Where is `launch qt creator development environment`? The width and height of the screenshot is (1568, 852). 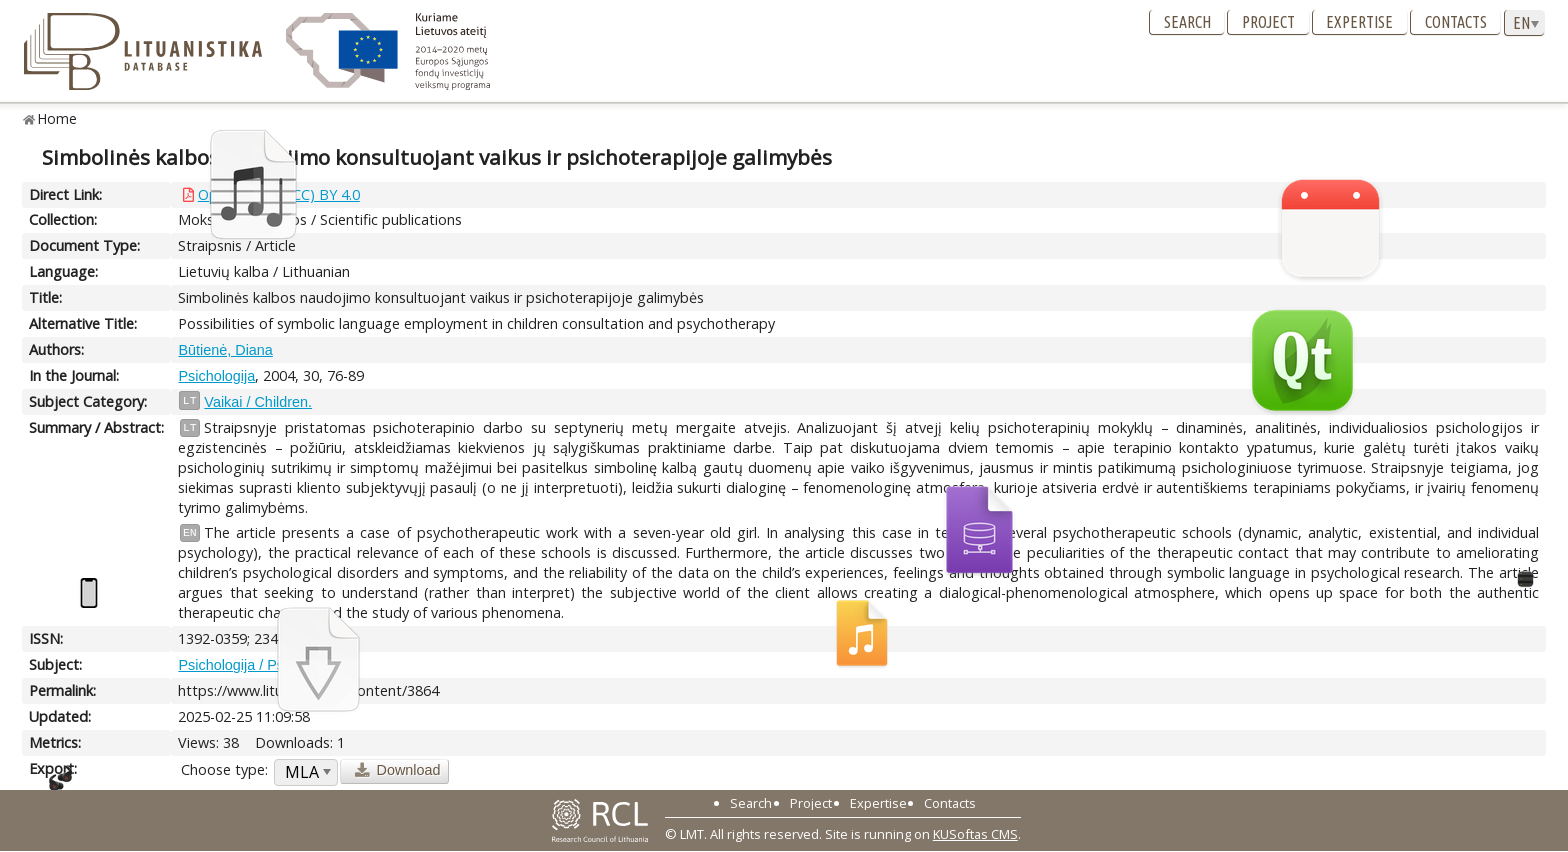
launch qt creator development environment is located at coordinates (1302, 360).